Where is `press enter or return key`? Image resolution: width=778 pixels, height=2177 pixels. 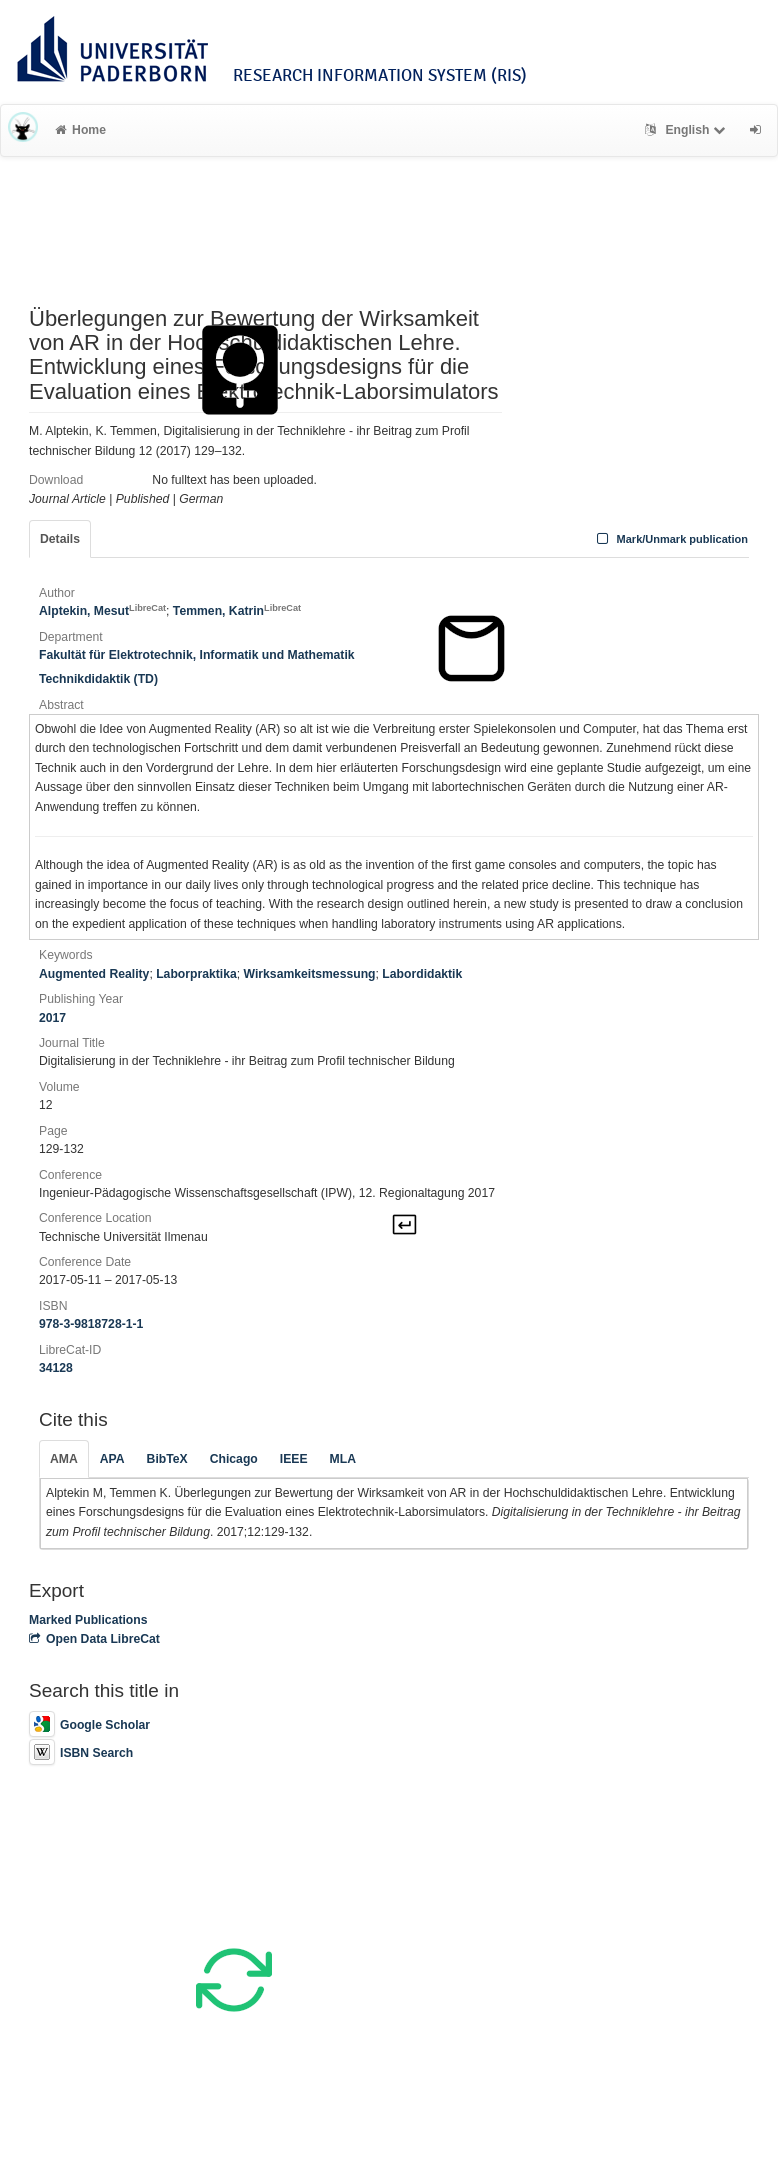
press enter or return key is located at coordinates (404, 1224).